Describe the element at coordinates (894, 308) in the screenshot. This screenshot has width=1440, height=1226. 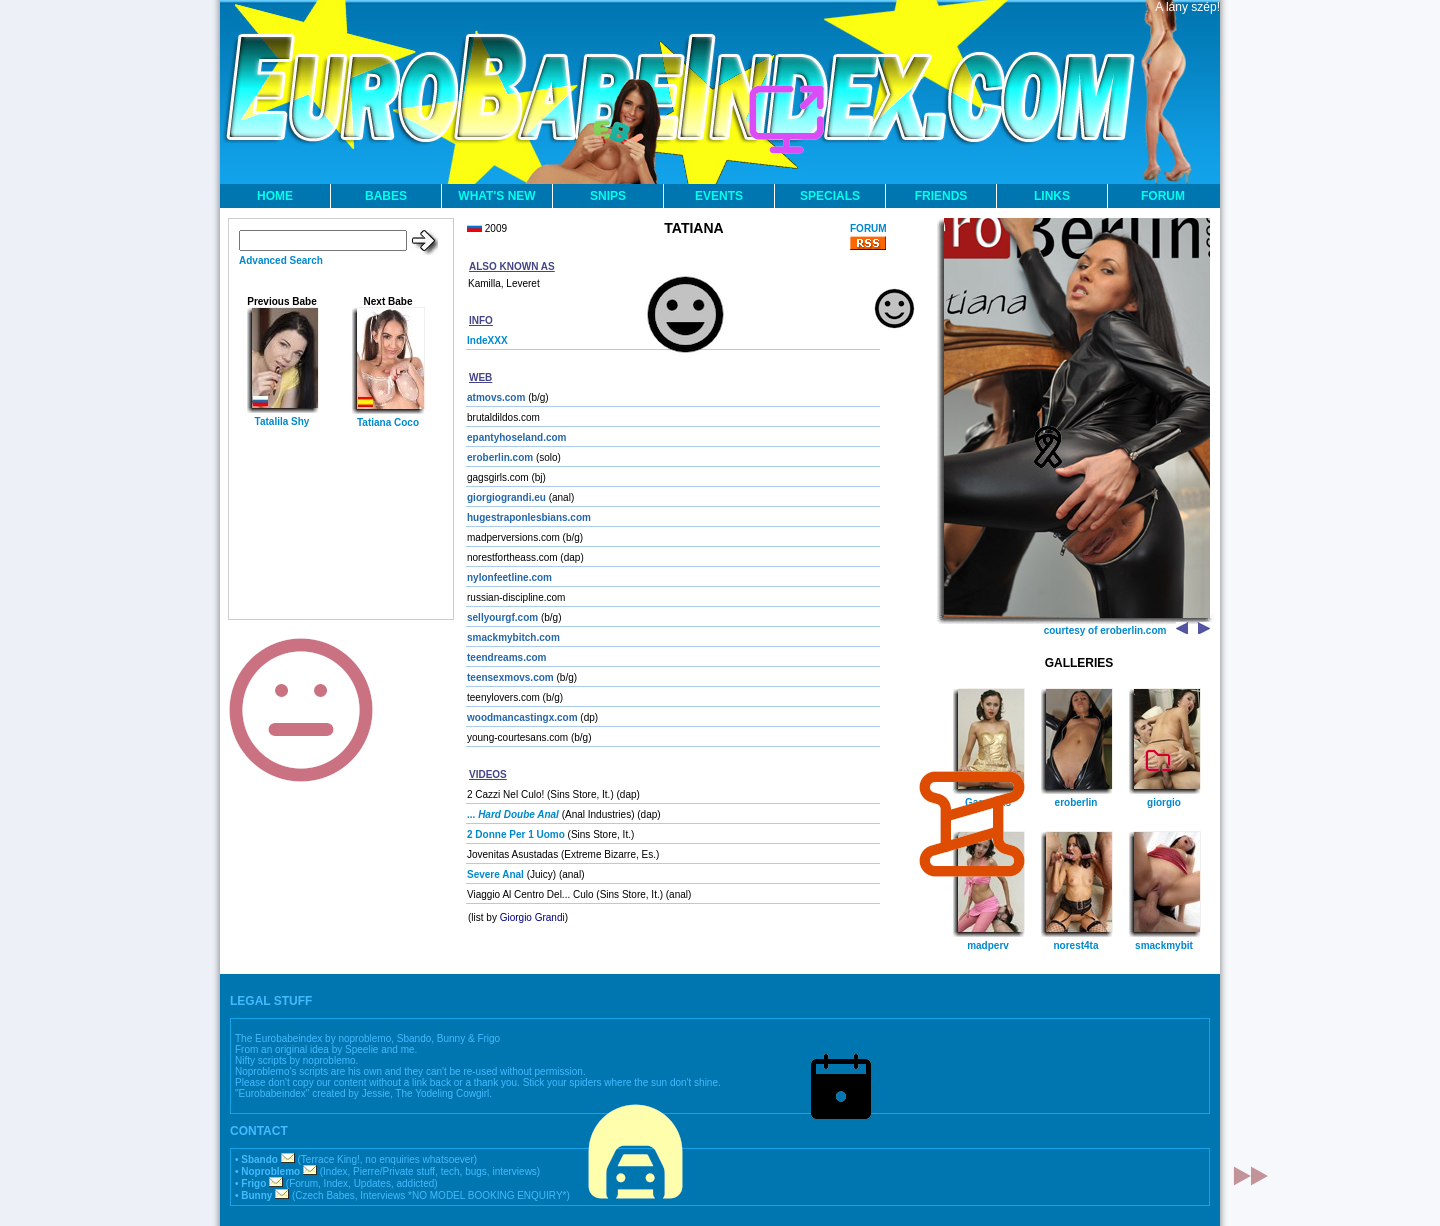
I see `add an emoji or reaction to a message` at that location.